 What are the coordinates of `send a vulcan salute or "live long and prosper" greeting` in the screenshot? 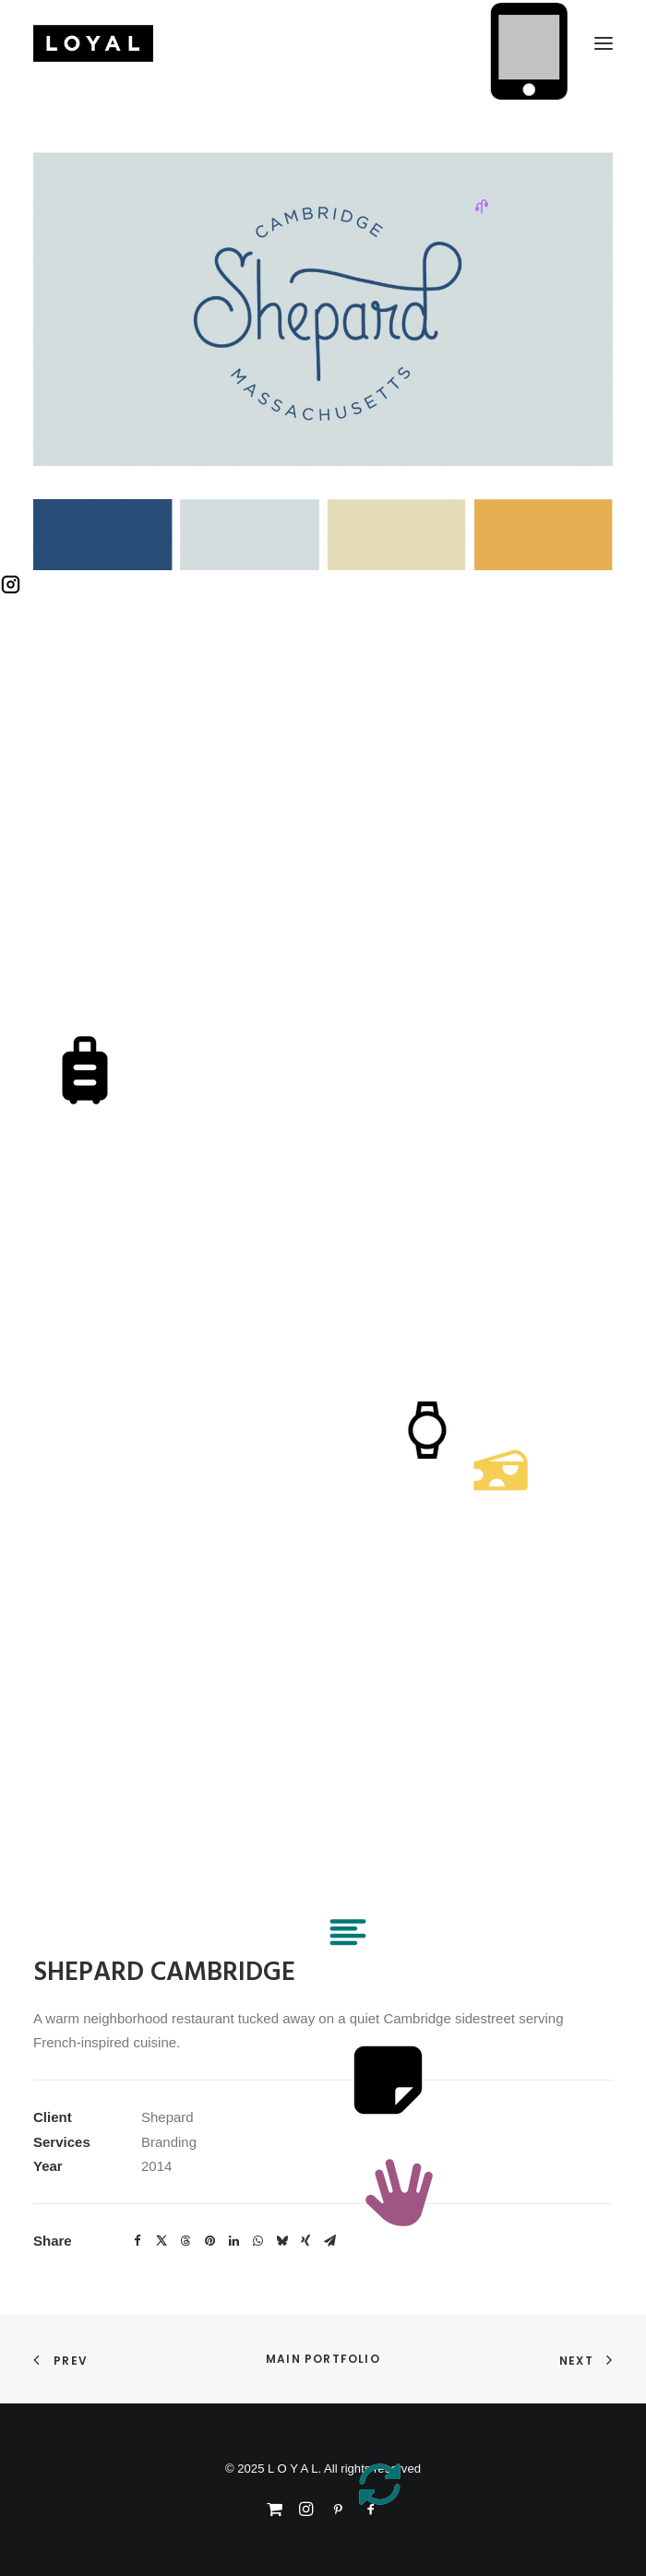 It's located at (399, 2192).